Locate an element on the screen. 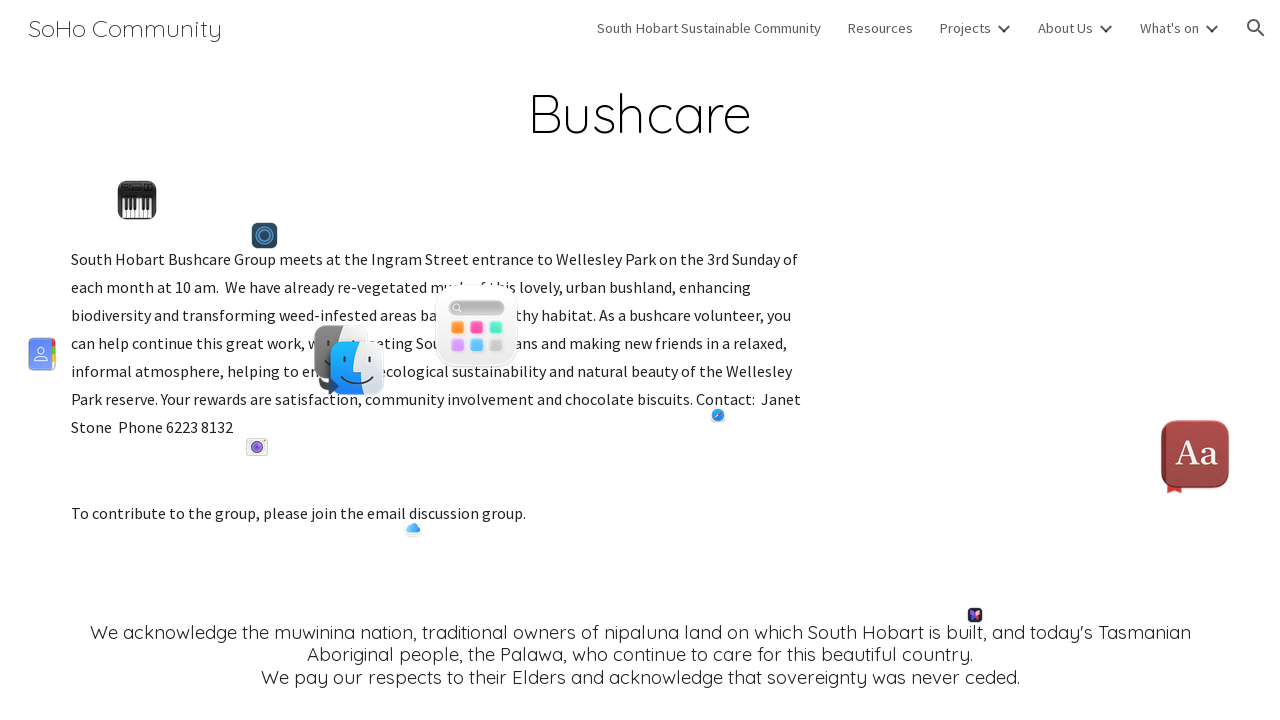  open the dictionary app is located at coordinates (1195, 454).